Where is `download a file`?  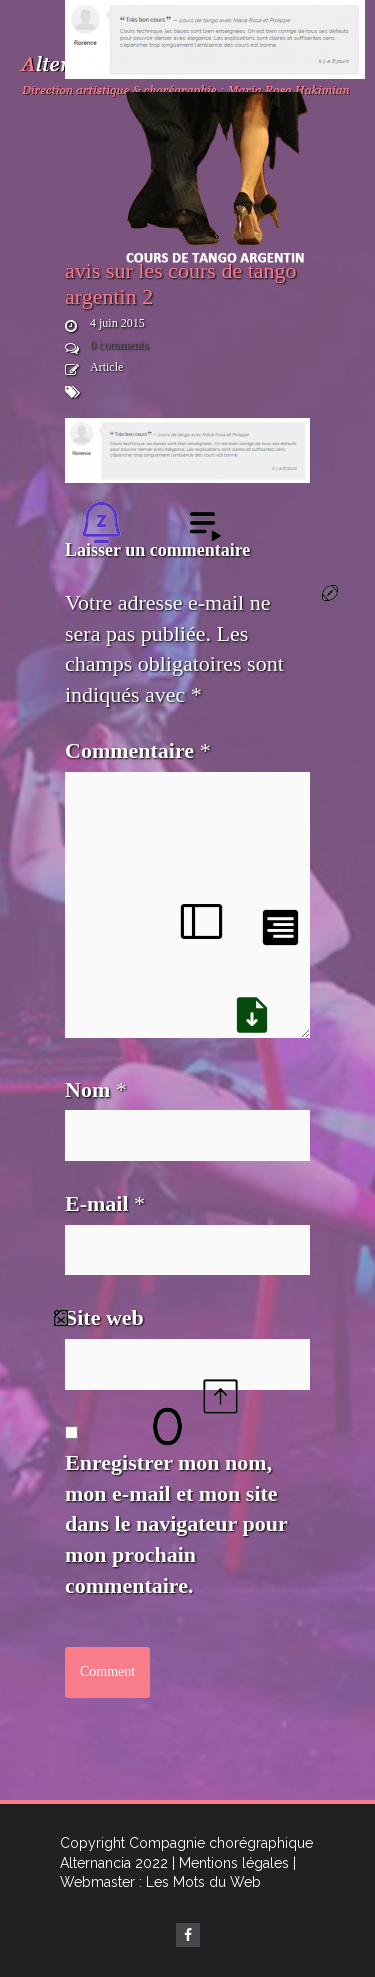 download a file is located at coordinates (252, 1015).